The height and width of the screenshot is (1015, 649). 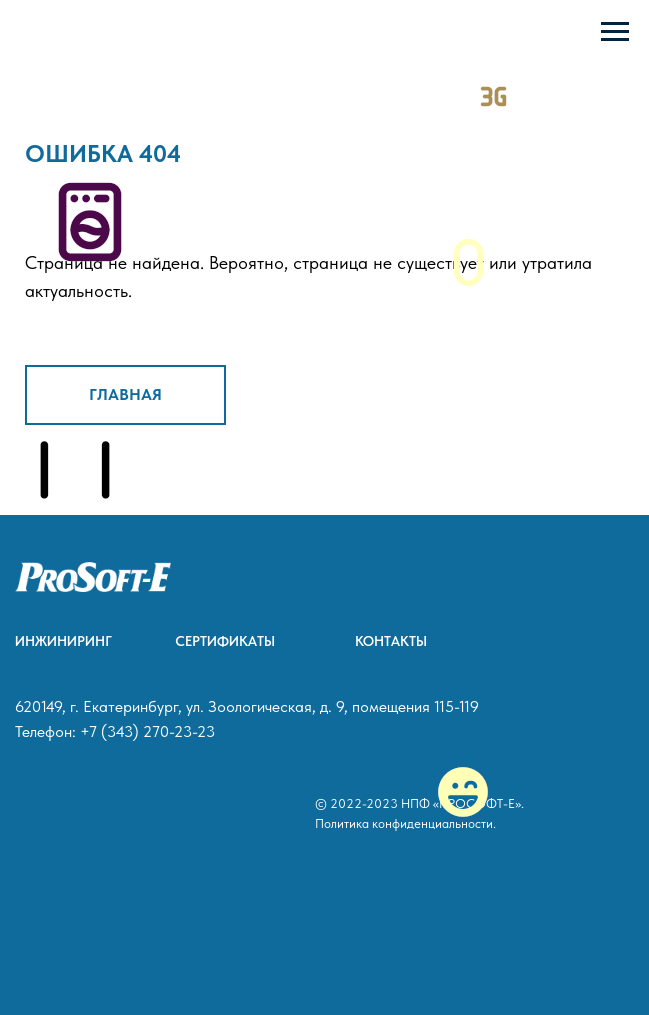 What do you see at coordinates (494, 96) in the screenshot?
I see `indicates 3G mobile network connection` at bounding box center [494, 96].